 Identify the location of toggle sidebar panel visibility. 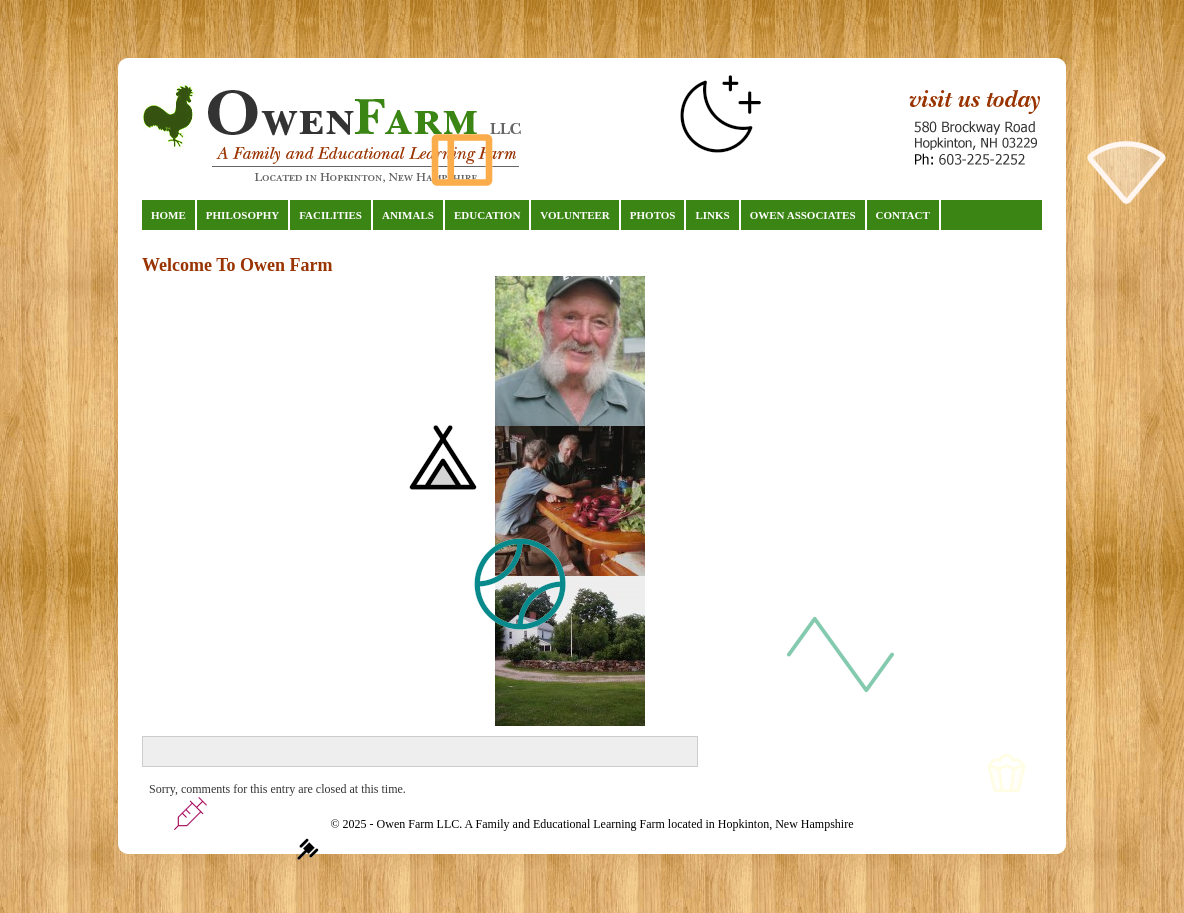
(462, 160).